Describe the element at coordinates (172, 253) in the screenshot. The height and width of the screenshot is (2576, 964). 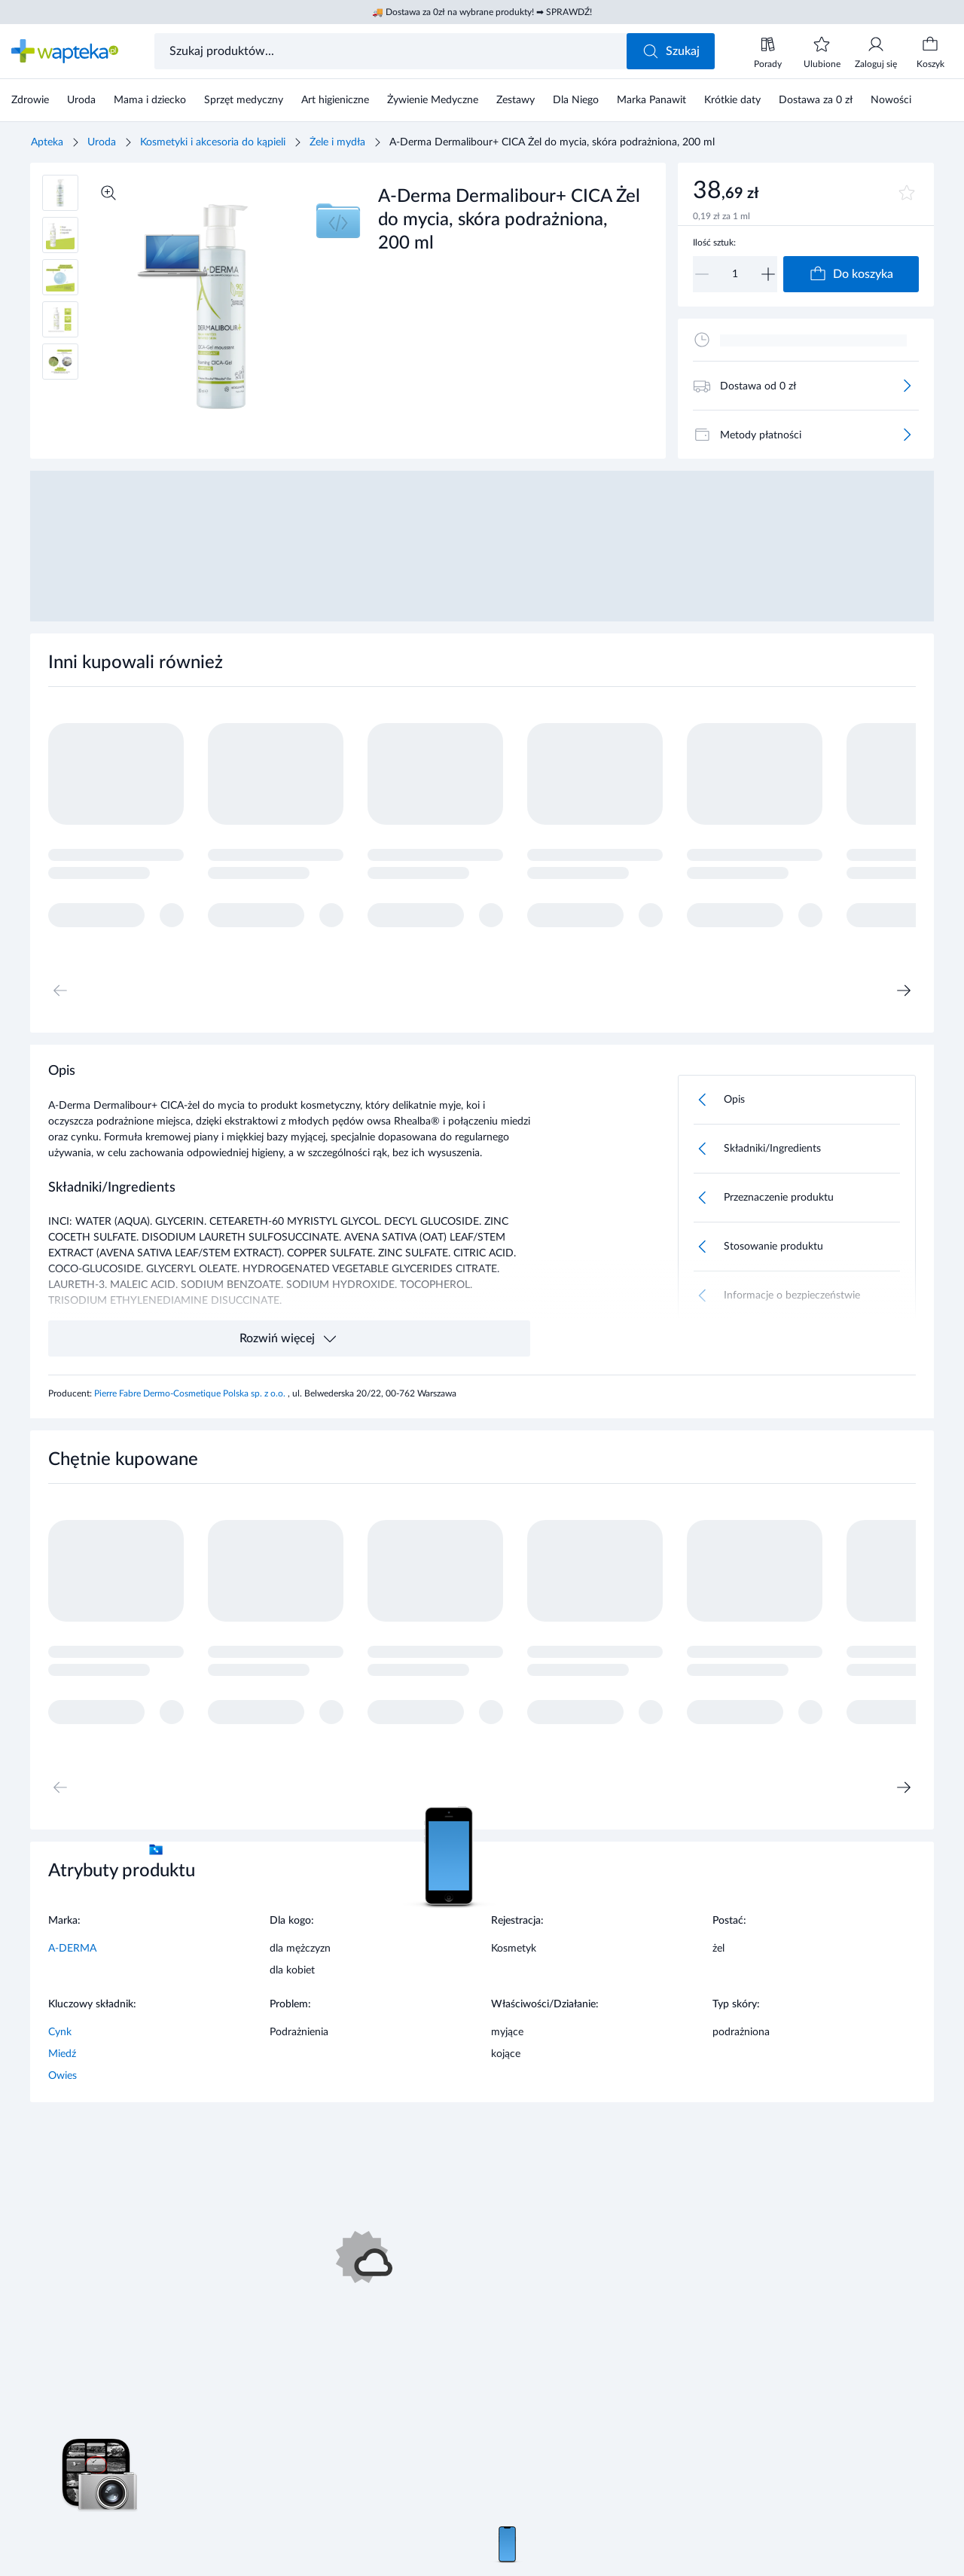
I see `represents a PowerBook G4 Titanium device` at that location.